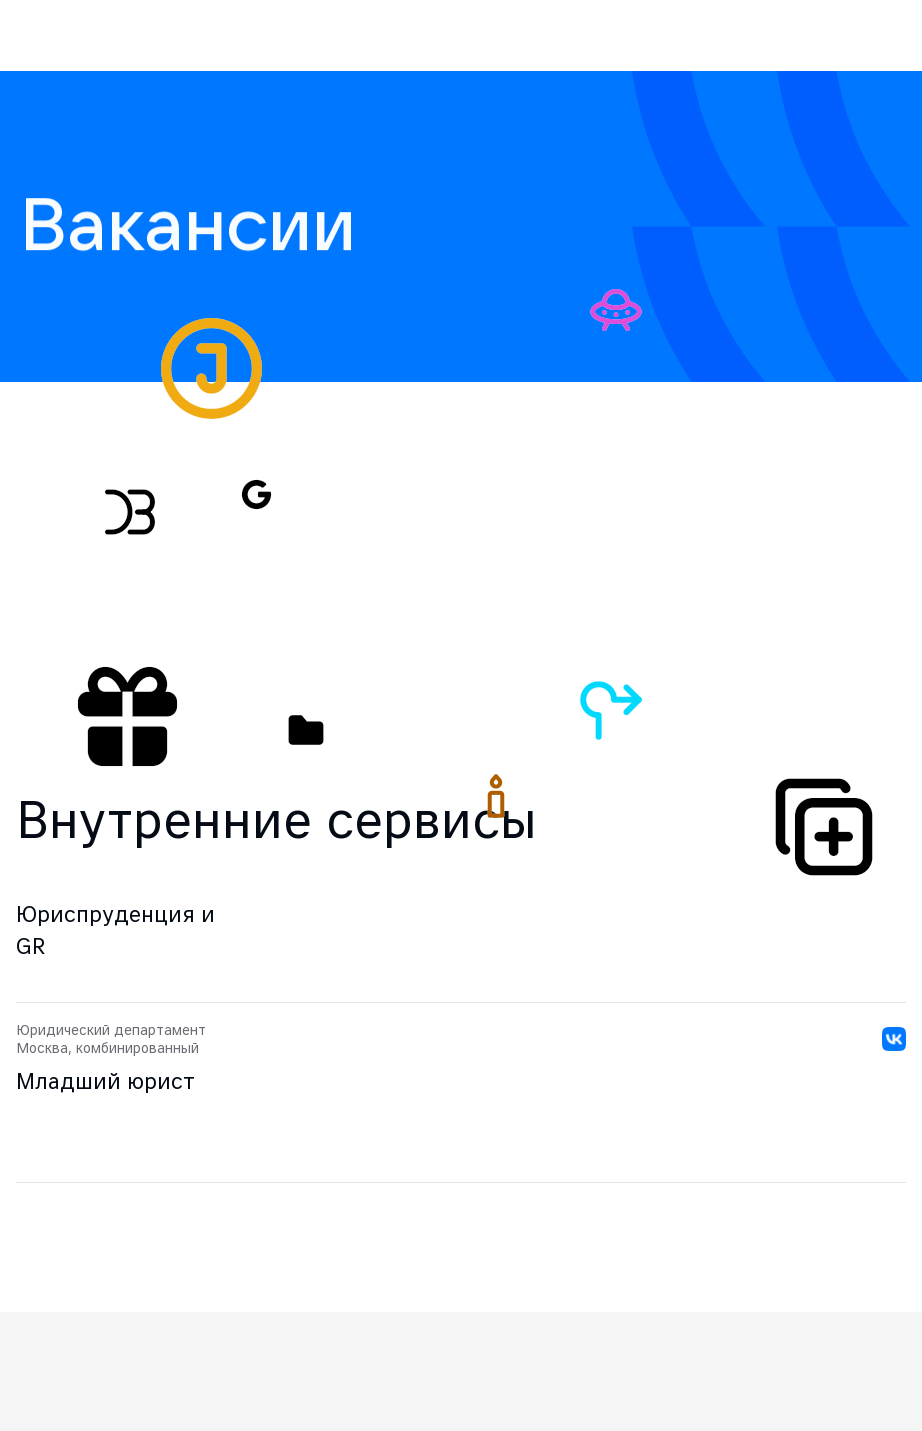 This screenshot has width=922, height=1431. Describe the element at coordinates (611, 709) in the screenshot. I see `take the roundabout exit to the right` at that location.